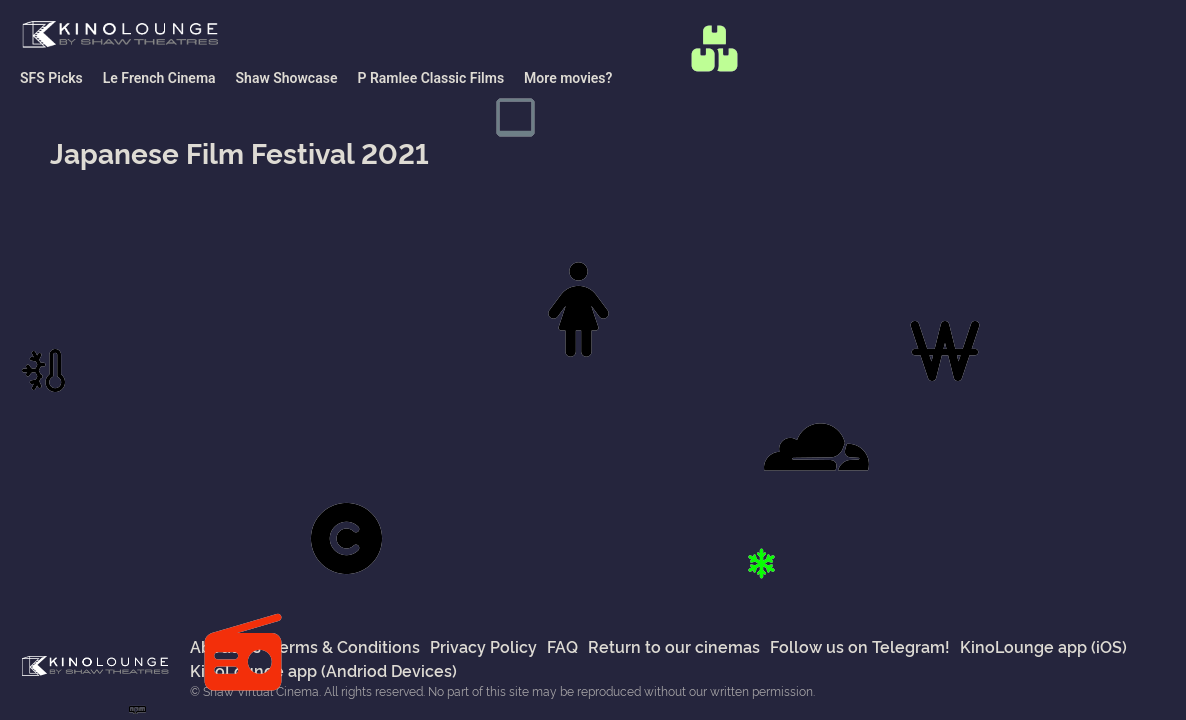 The width and height of the screenshot is (1186, 720). I want to click on npm package manager logo, so click(137, 709).